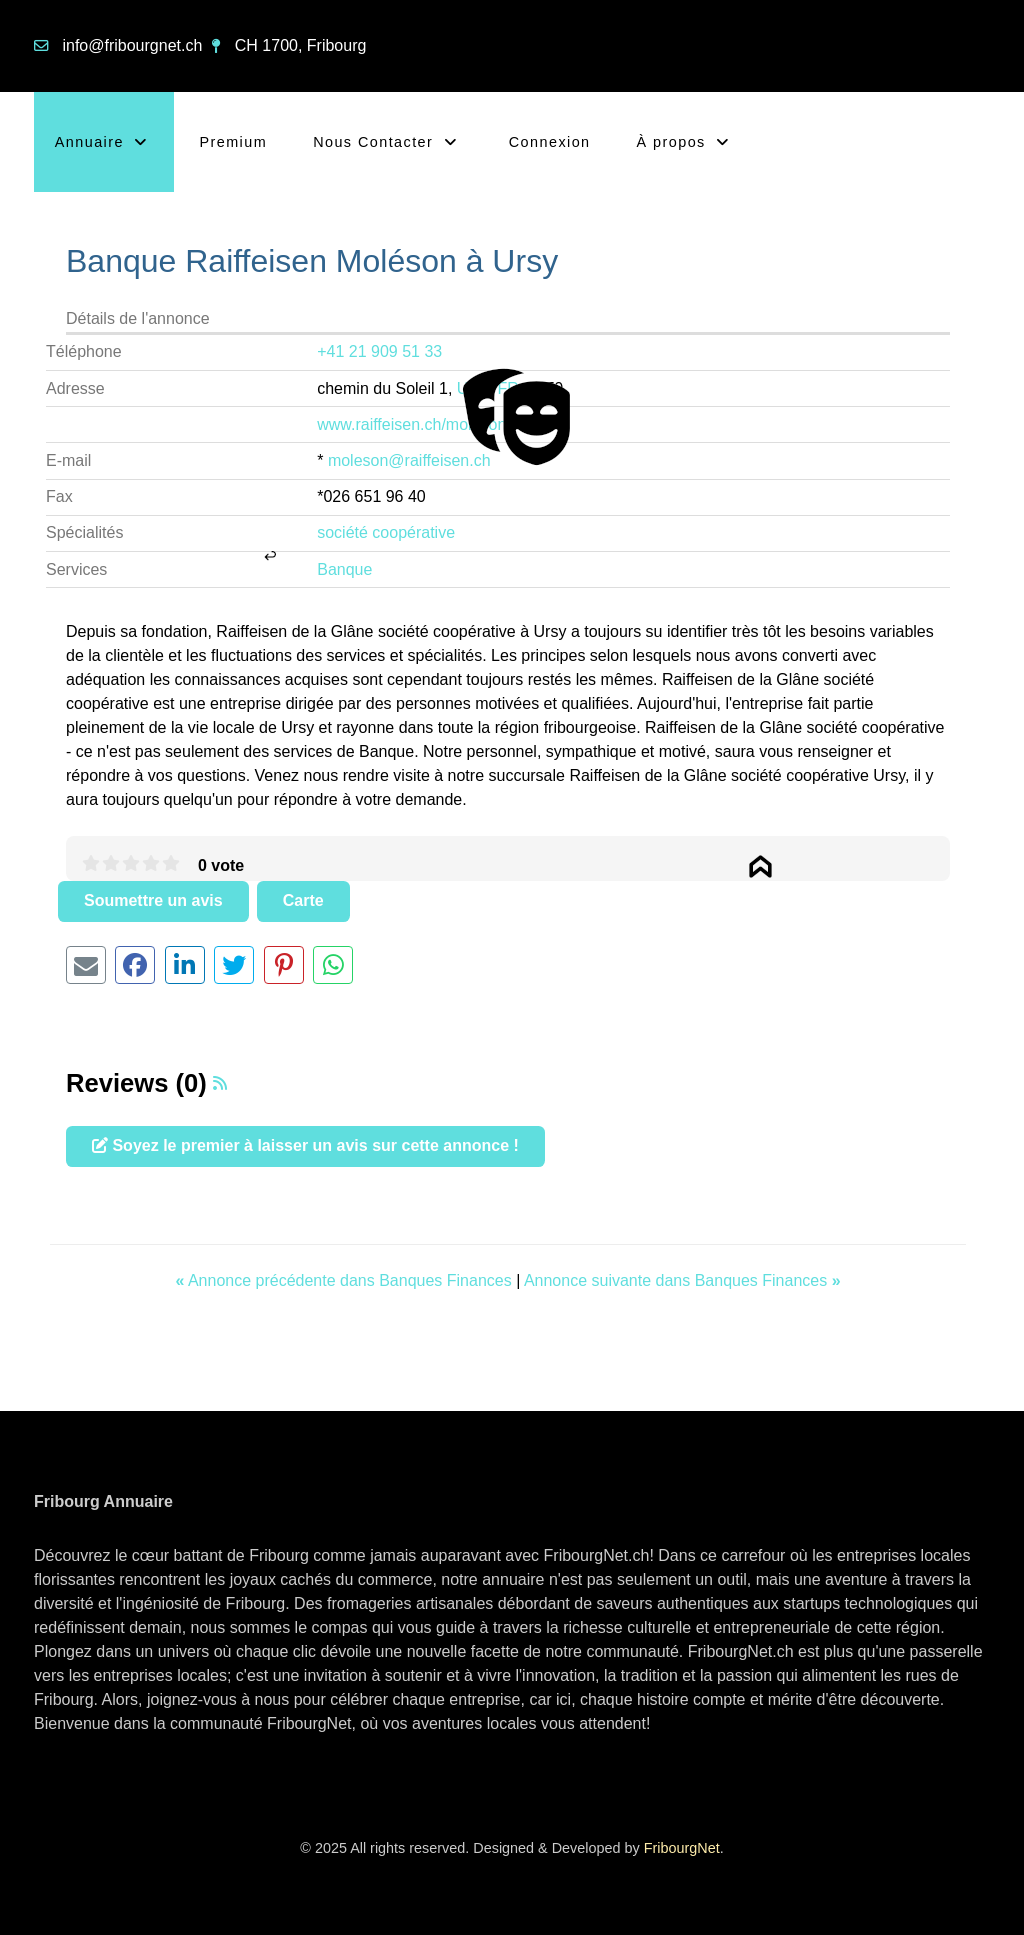 This screenshot has width=1024, height=1935. Describe the element at coordinates (270, 555) in the screenshot. I see `go back to the previous screen` at that location.